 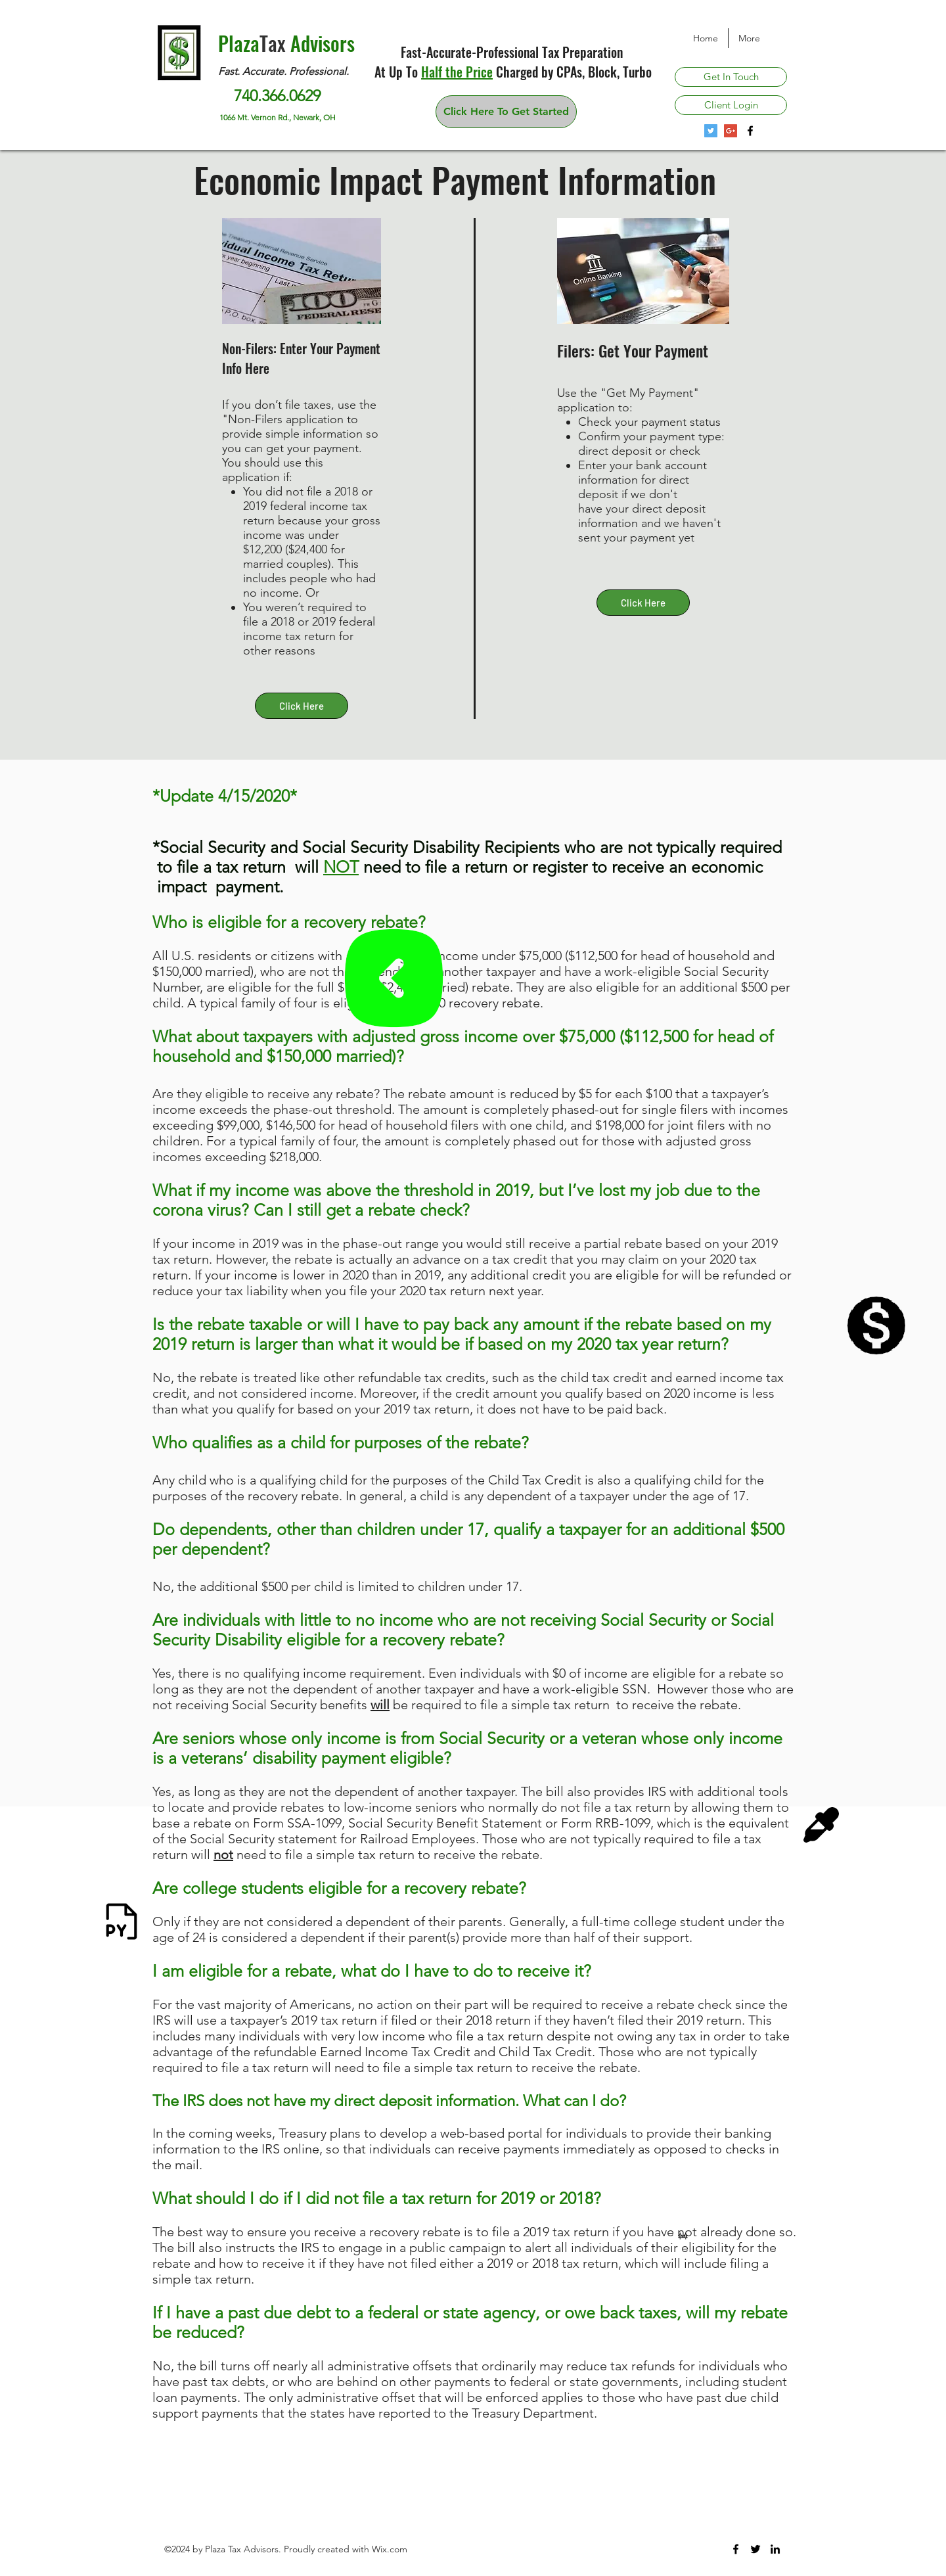 What do you see at coordinates (876, 1325) in the screenshot?
I see `view earnings or payment information` at bounding box center [876, 1325].